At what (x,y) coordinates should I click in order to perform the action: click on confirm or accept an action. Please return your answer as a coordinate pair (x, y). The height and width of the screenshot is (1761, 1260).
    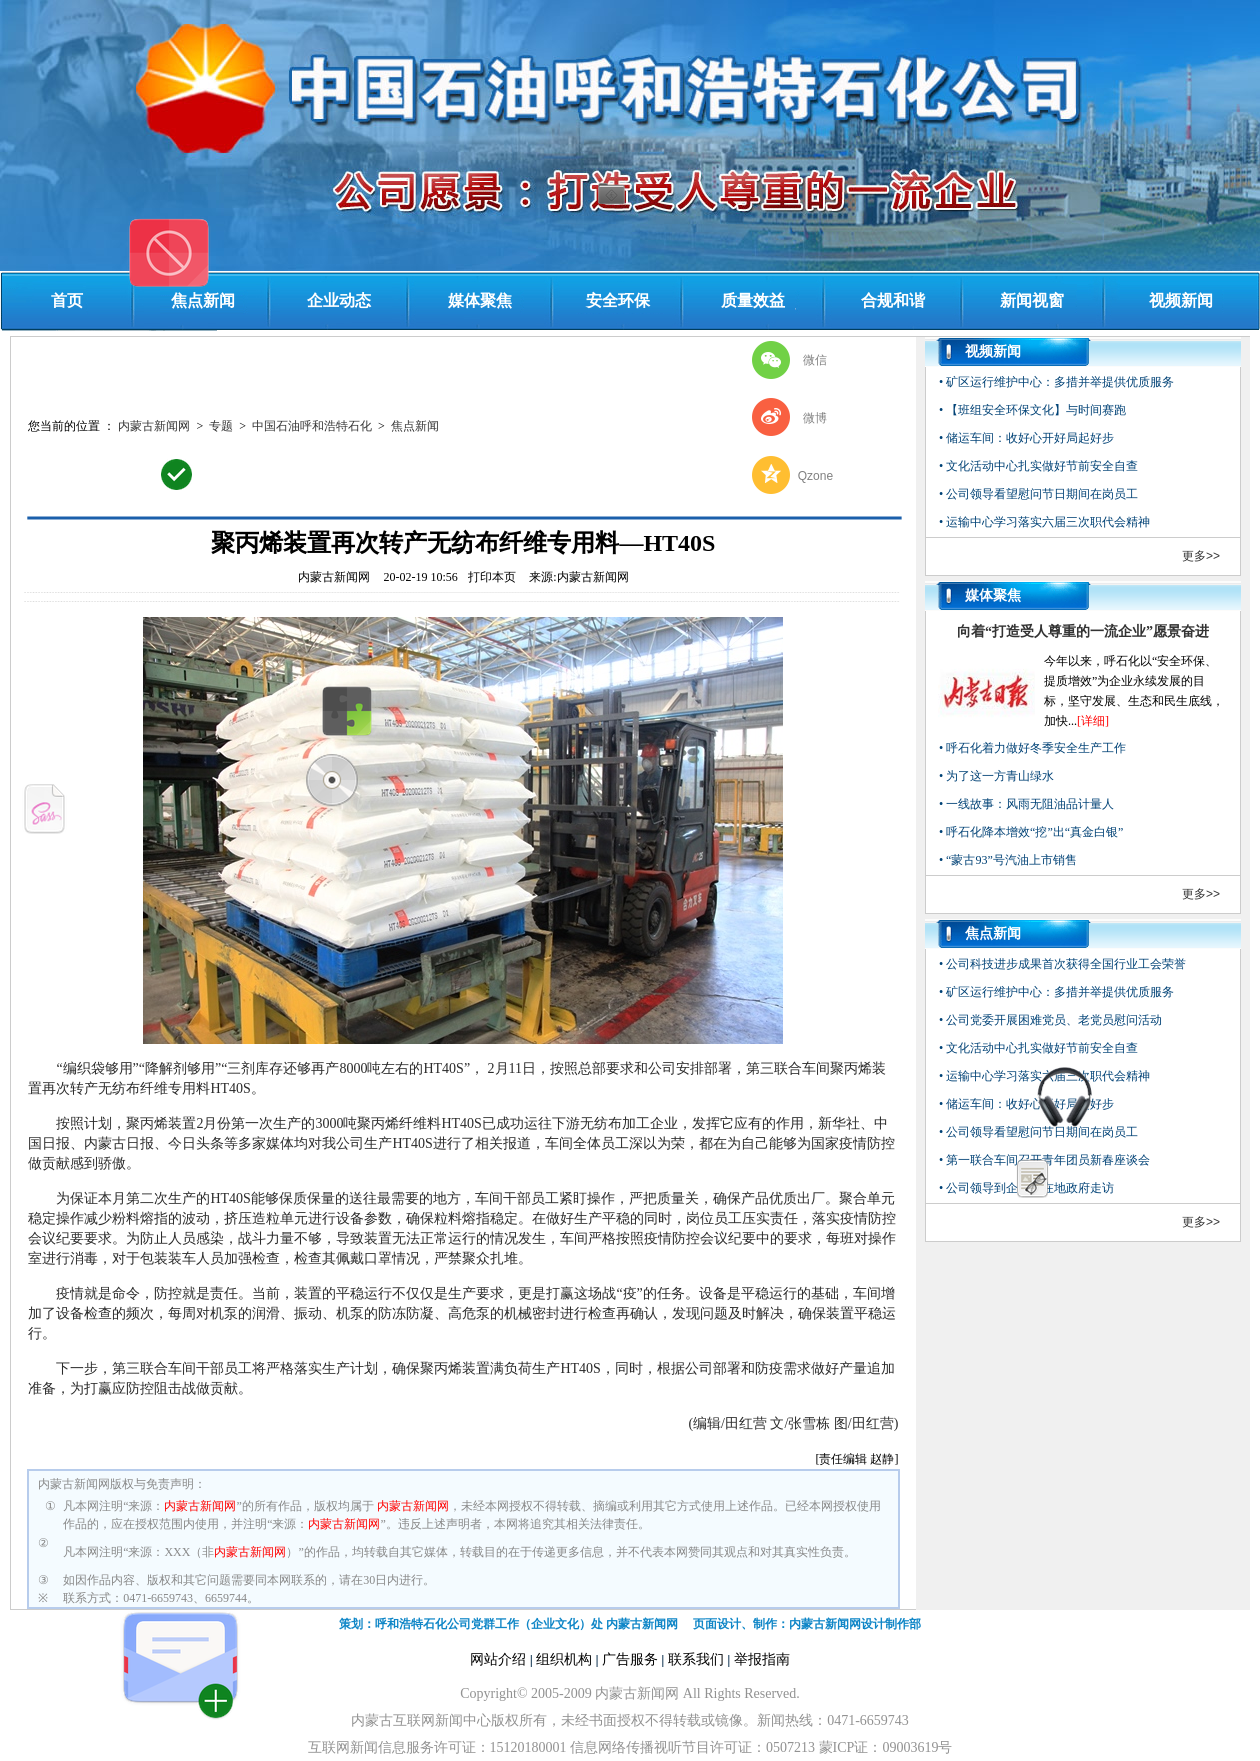
    Looking at the image, I should click on (176, 474).